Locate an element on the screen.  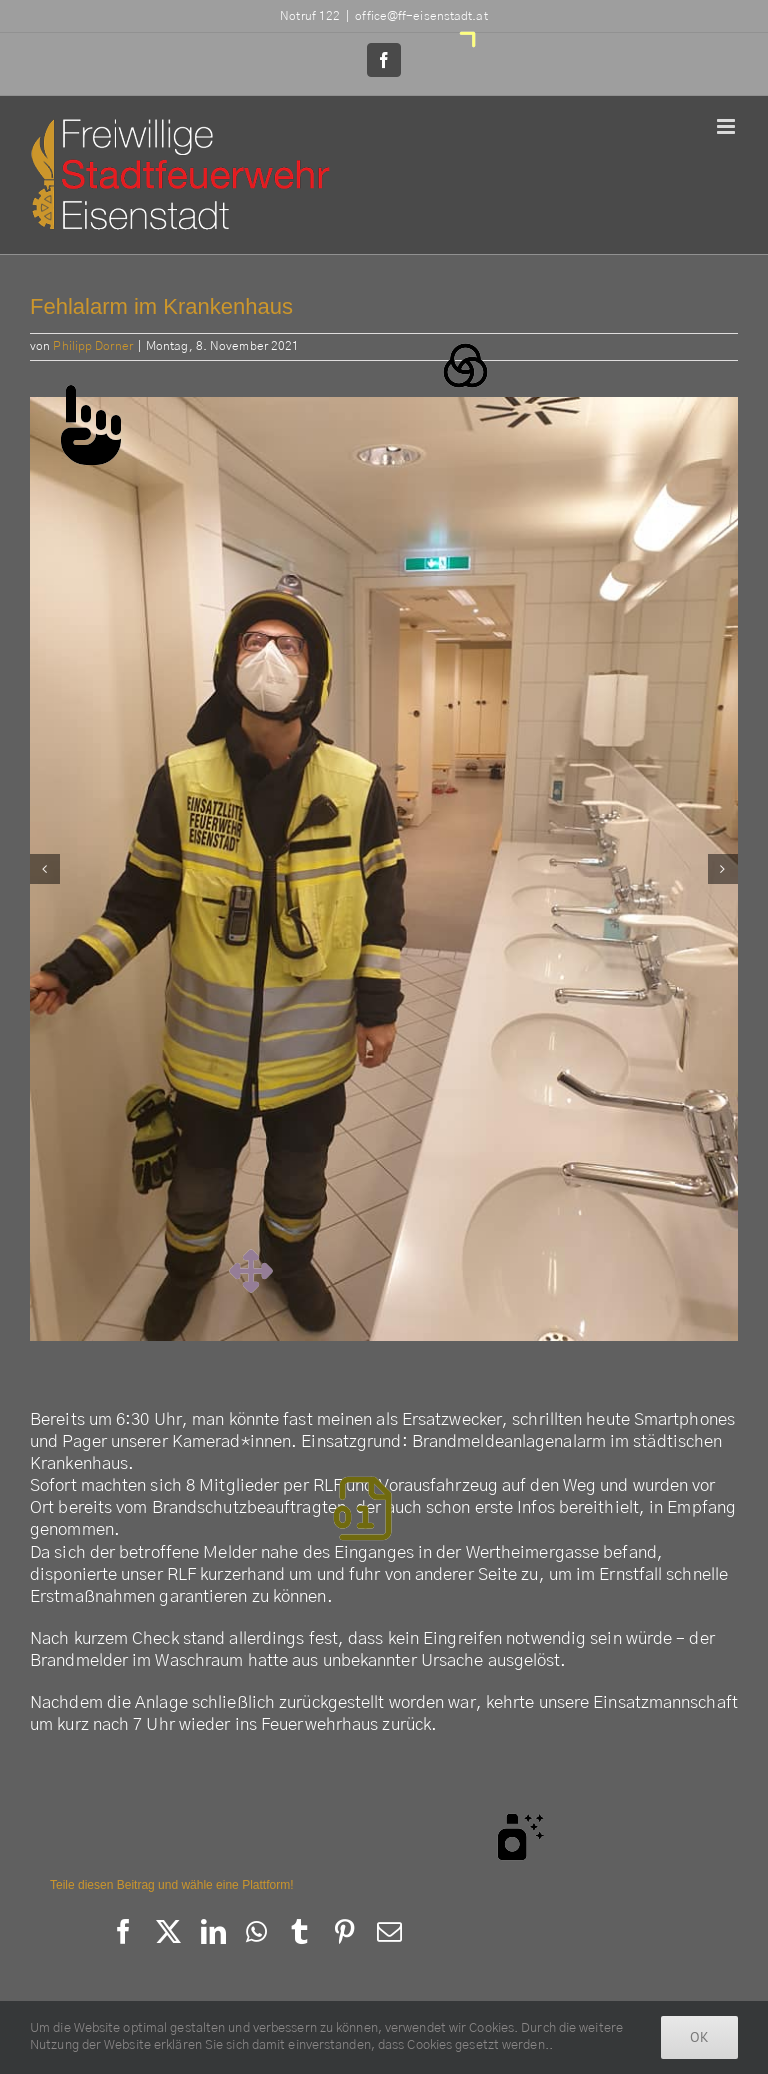
tap to select or indicate a point of interest is located at coordinates (91, 425).